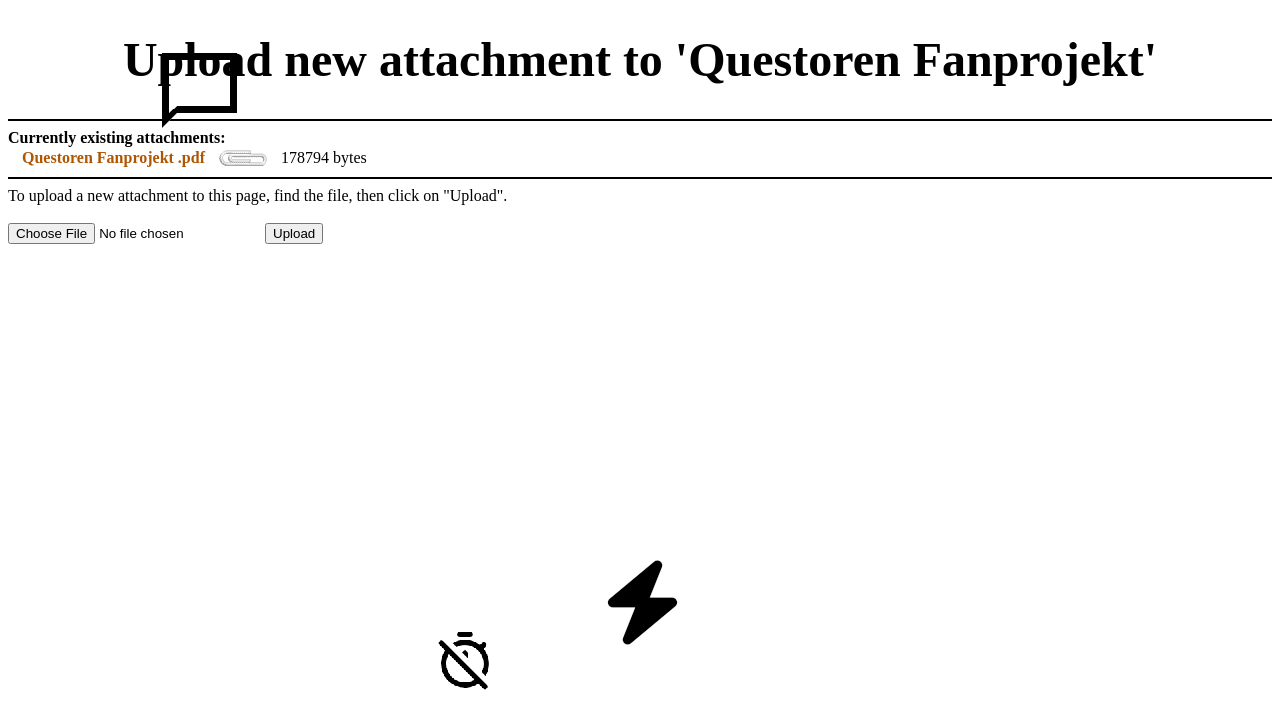  What do you see at coordinates (199, 90) in the screenshot?
I see `open chat or messaging` at bounding box center [199, 90].